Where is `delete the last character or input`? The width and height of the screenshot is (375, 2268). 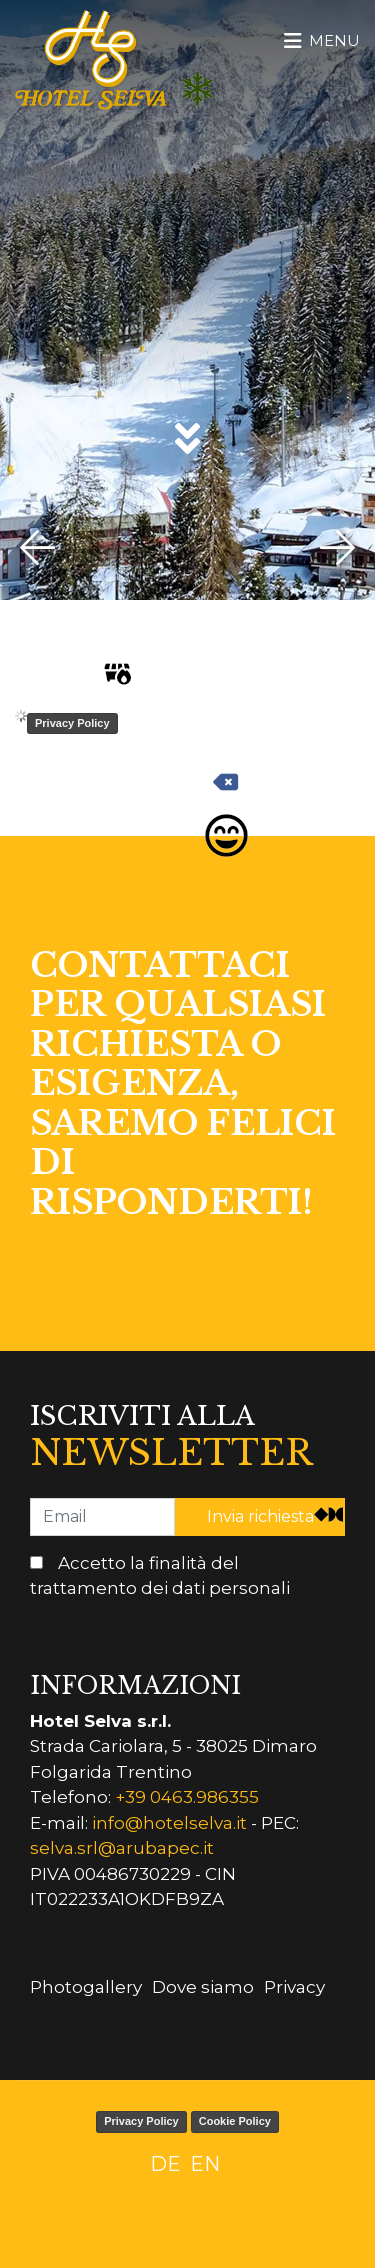 delete the last character or input is located at coordinates (227, 782).